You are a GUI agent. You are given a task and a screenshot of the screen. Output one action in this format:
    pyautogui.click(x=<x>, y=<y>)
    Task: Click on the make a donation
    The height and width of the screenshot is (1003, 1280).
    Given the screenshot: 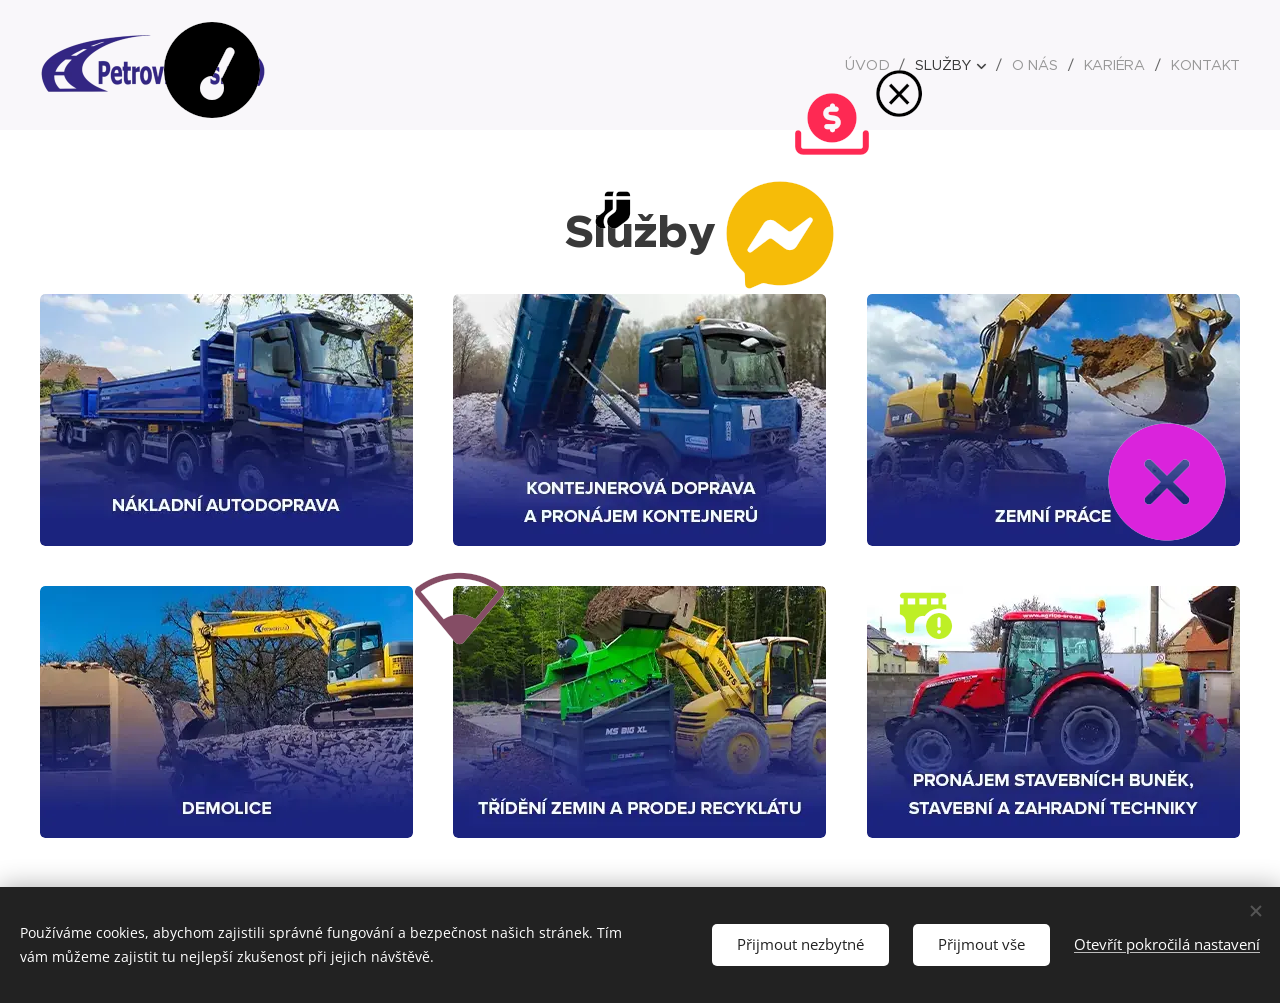 What is the action you would take?
    pyautogui.click(x=832, y=122)
    